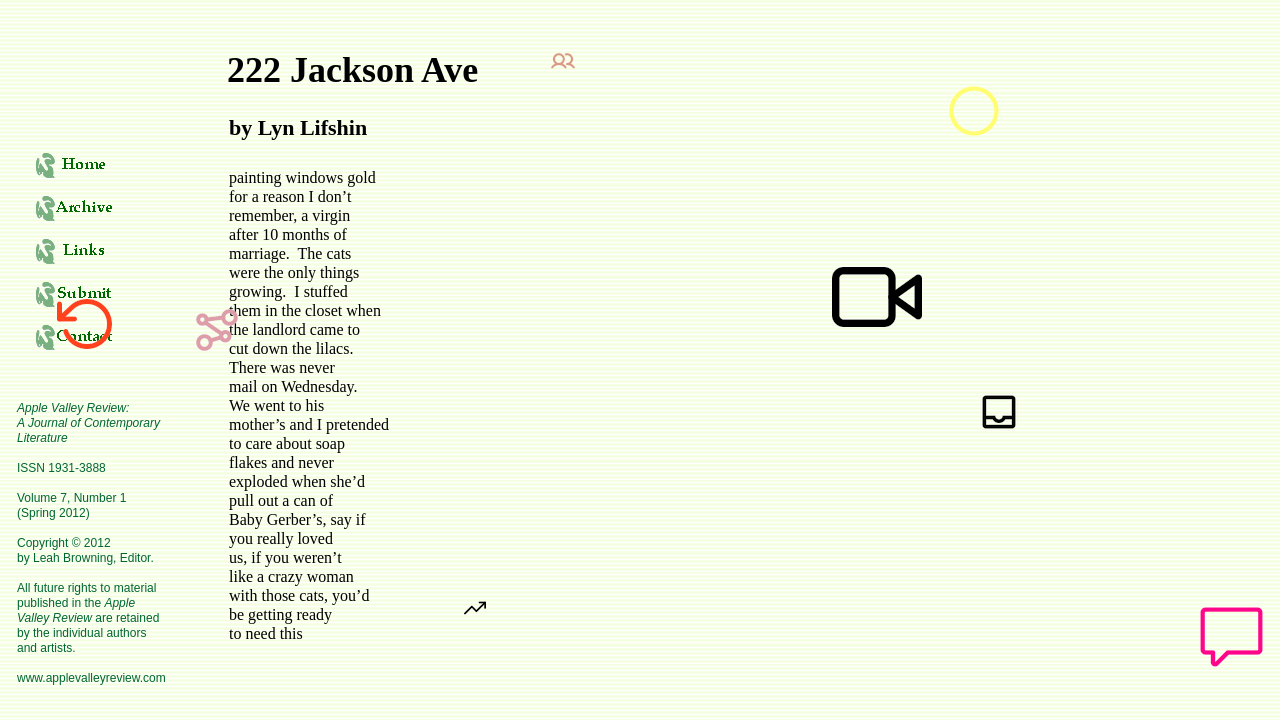 The height and width of the screenshot is (720, 1280). I want to click on view data point connections or relationships, so click(217, 330).